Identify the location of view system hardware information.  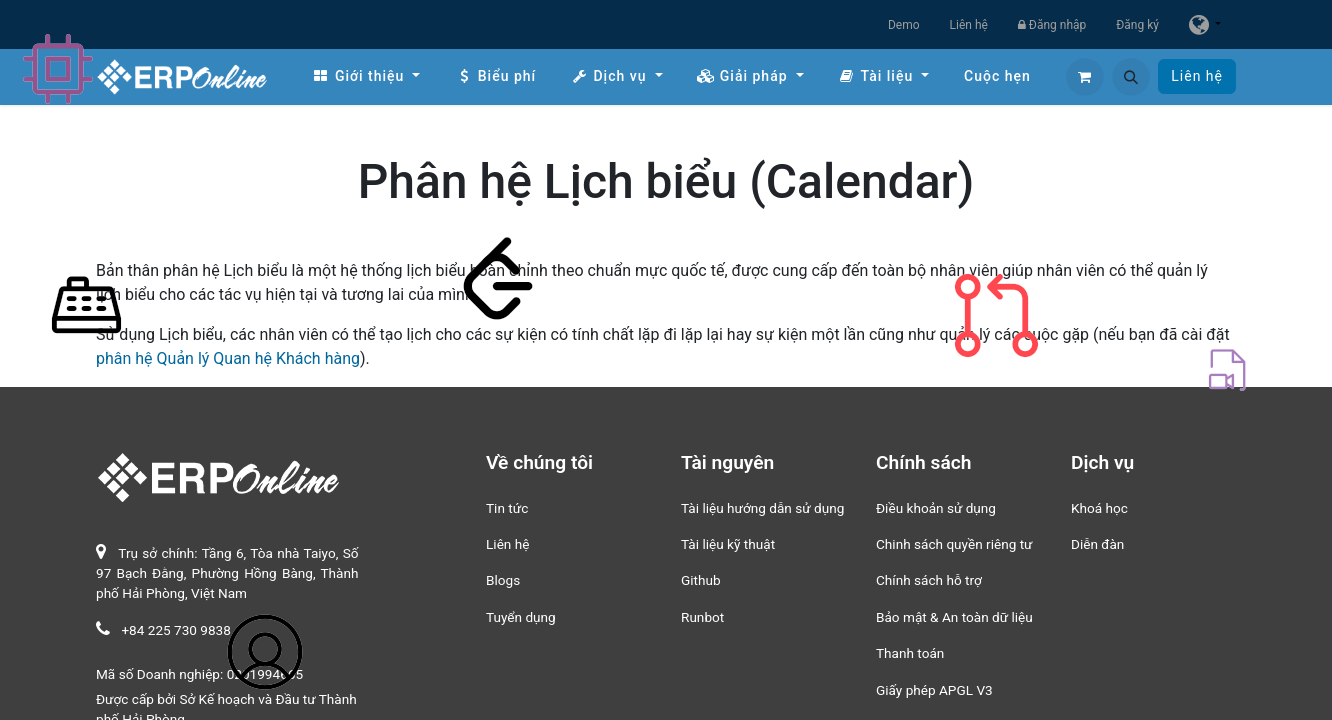
(58, 69).